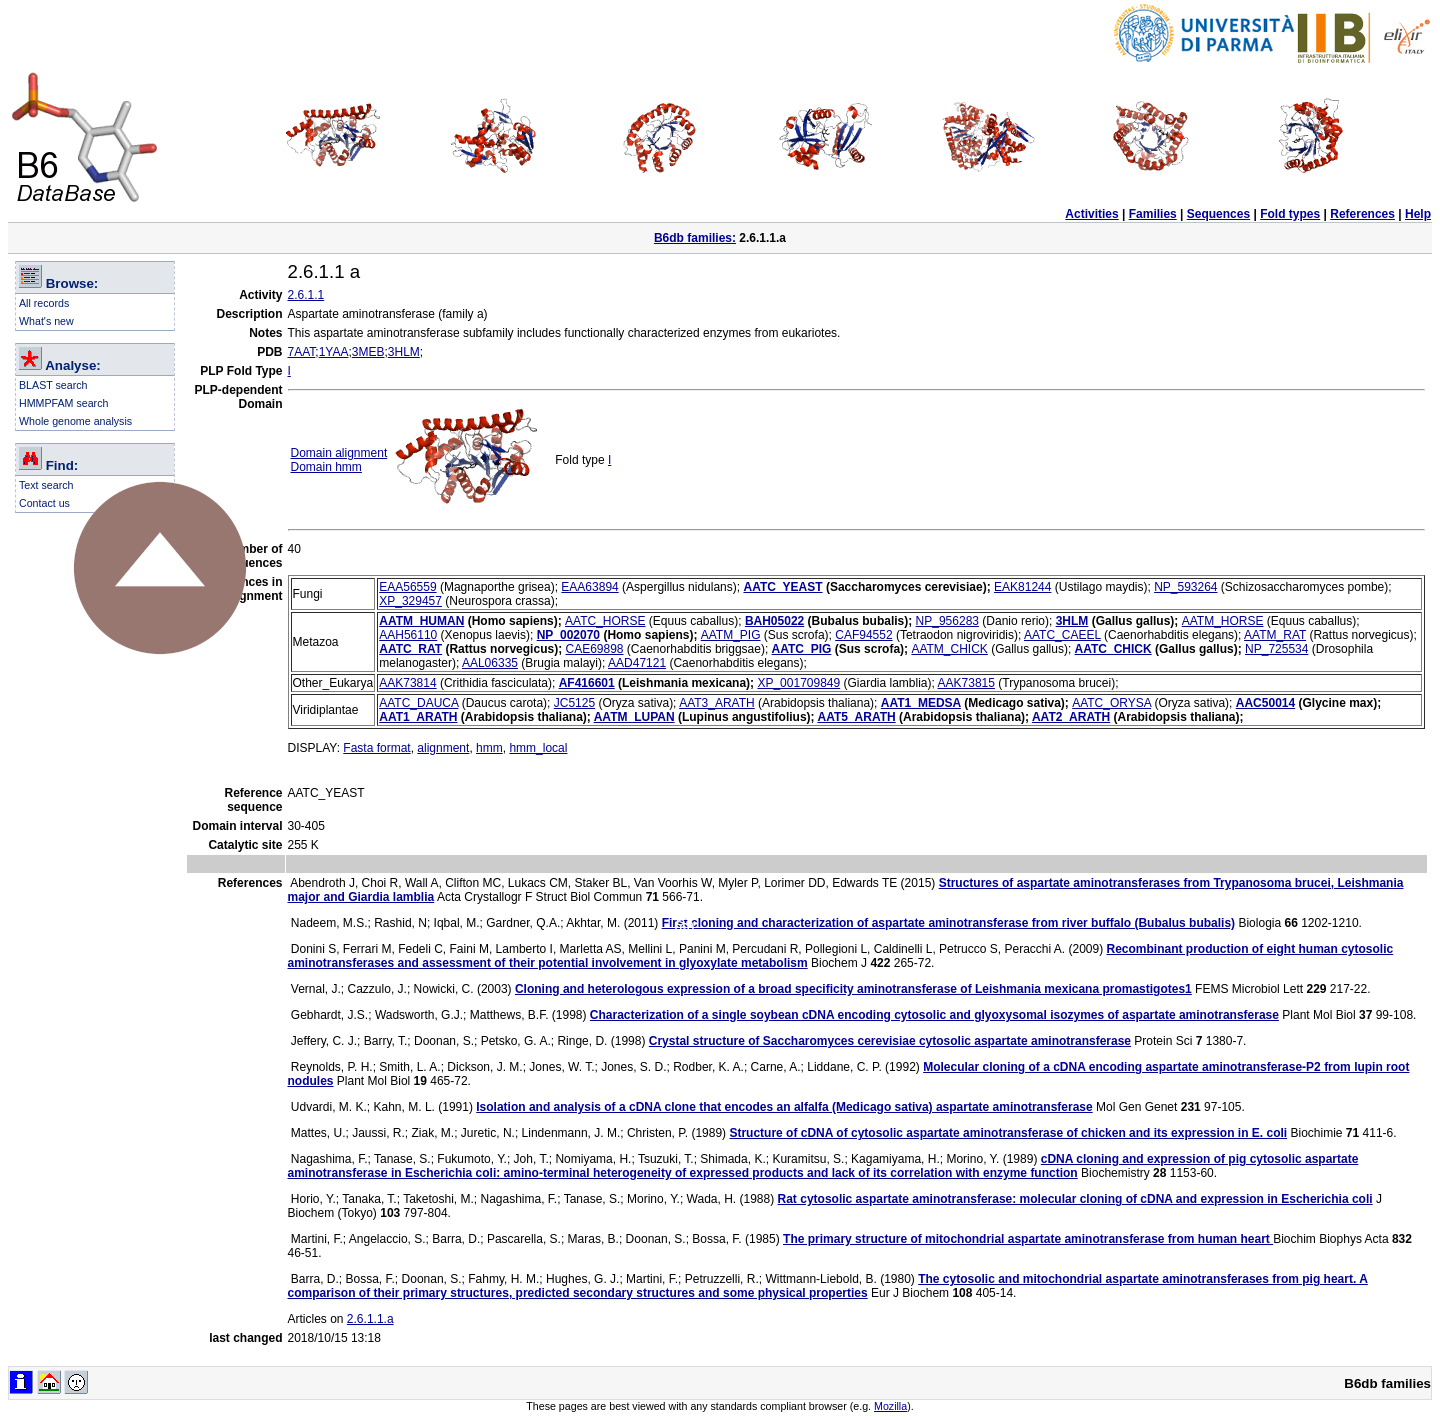 This screenshot has width=1440, height=1420. I want to click on play or access media library, so click(684, 927).